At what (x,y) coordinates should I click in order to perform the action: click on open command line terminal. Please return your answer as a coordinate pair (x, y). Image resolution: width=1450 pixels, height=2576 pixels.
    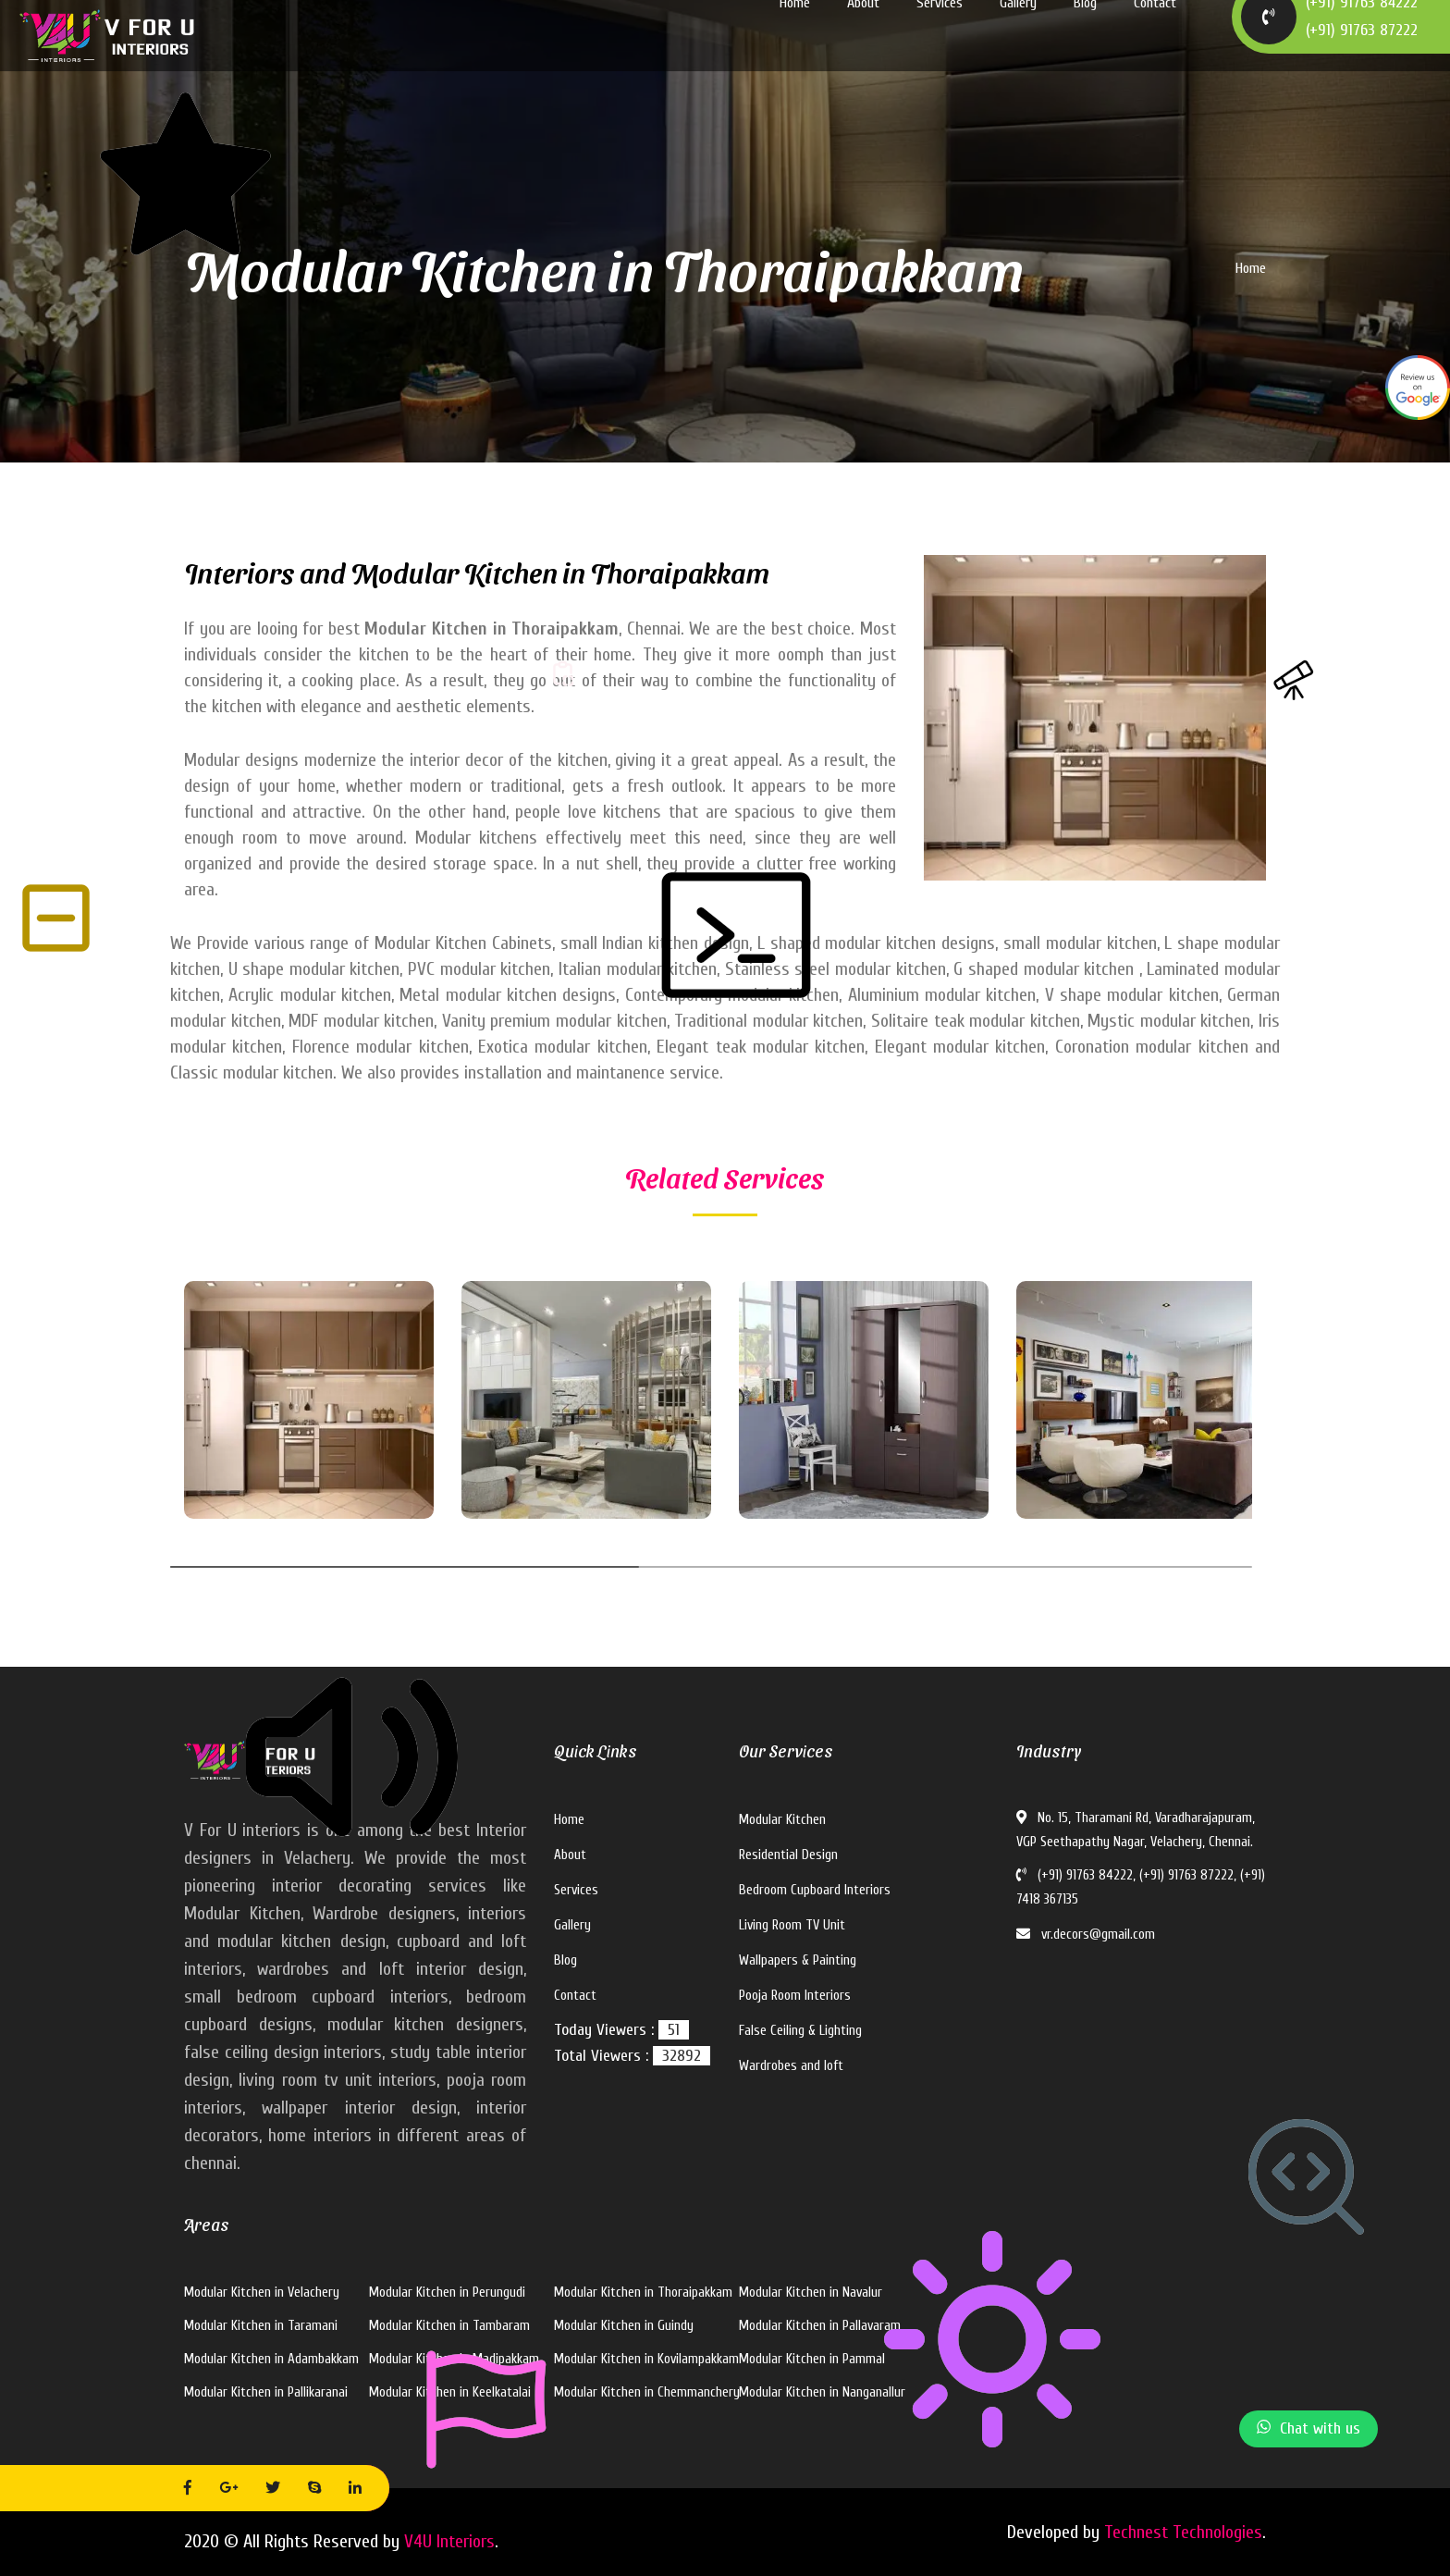
    Looking at the image, I should click on (736, 935).